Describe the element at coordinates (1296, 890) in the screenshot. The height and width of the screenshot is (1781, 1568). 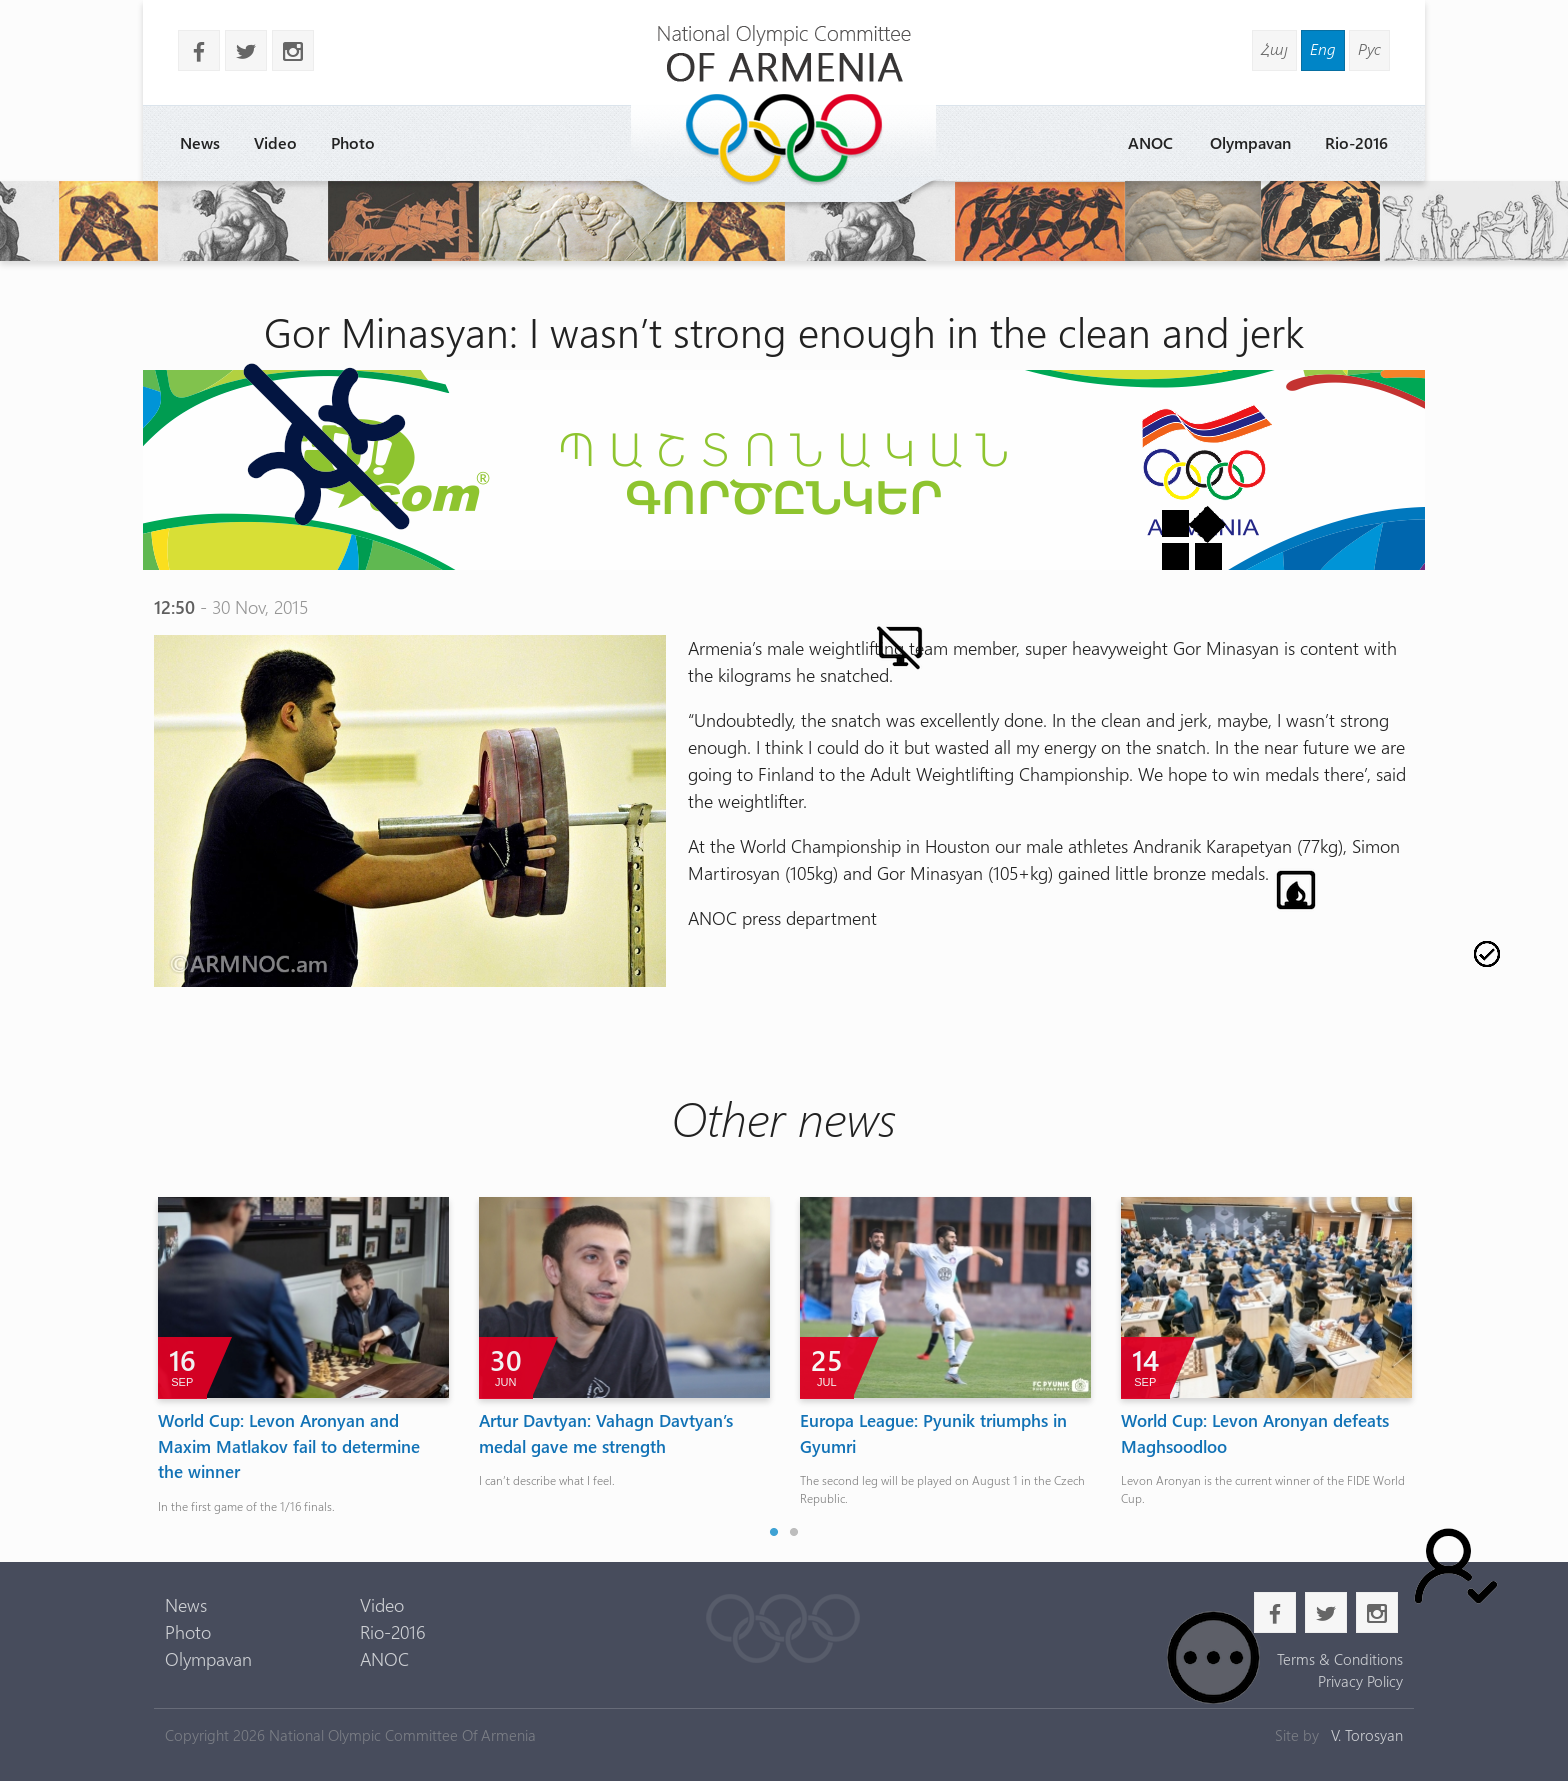
I see `access fireplace or heating controls` at that location.